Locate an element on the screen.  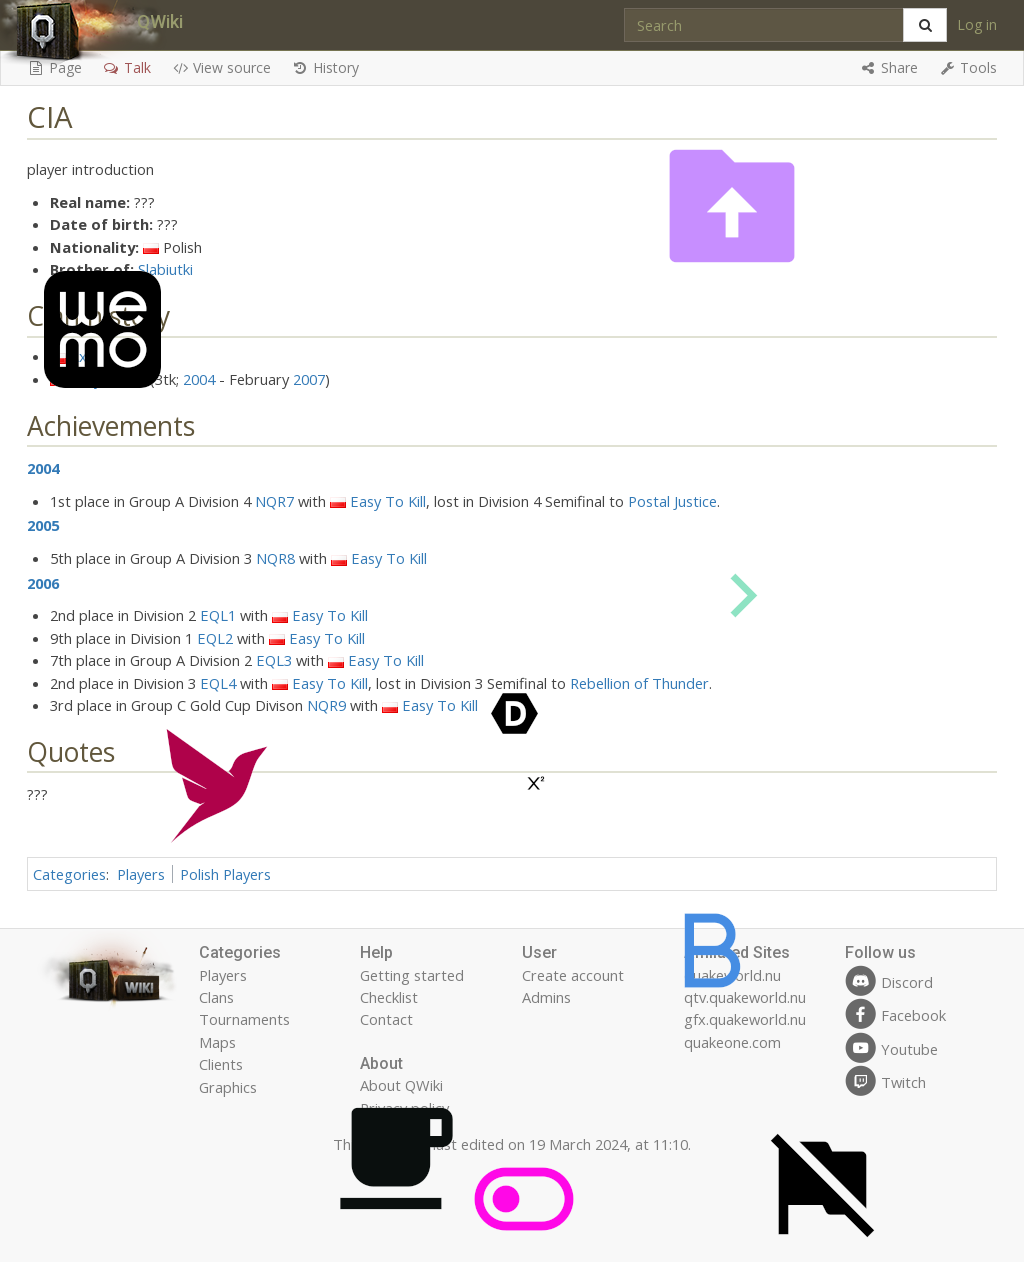
link to devpost profile or portfolio is located at coordinates (514, 713).